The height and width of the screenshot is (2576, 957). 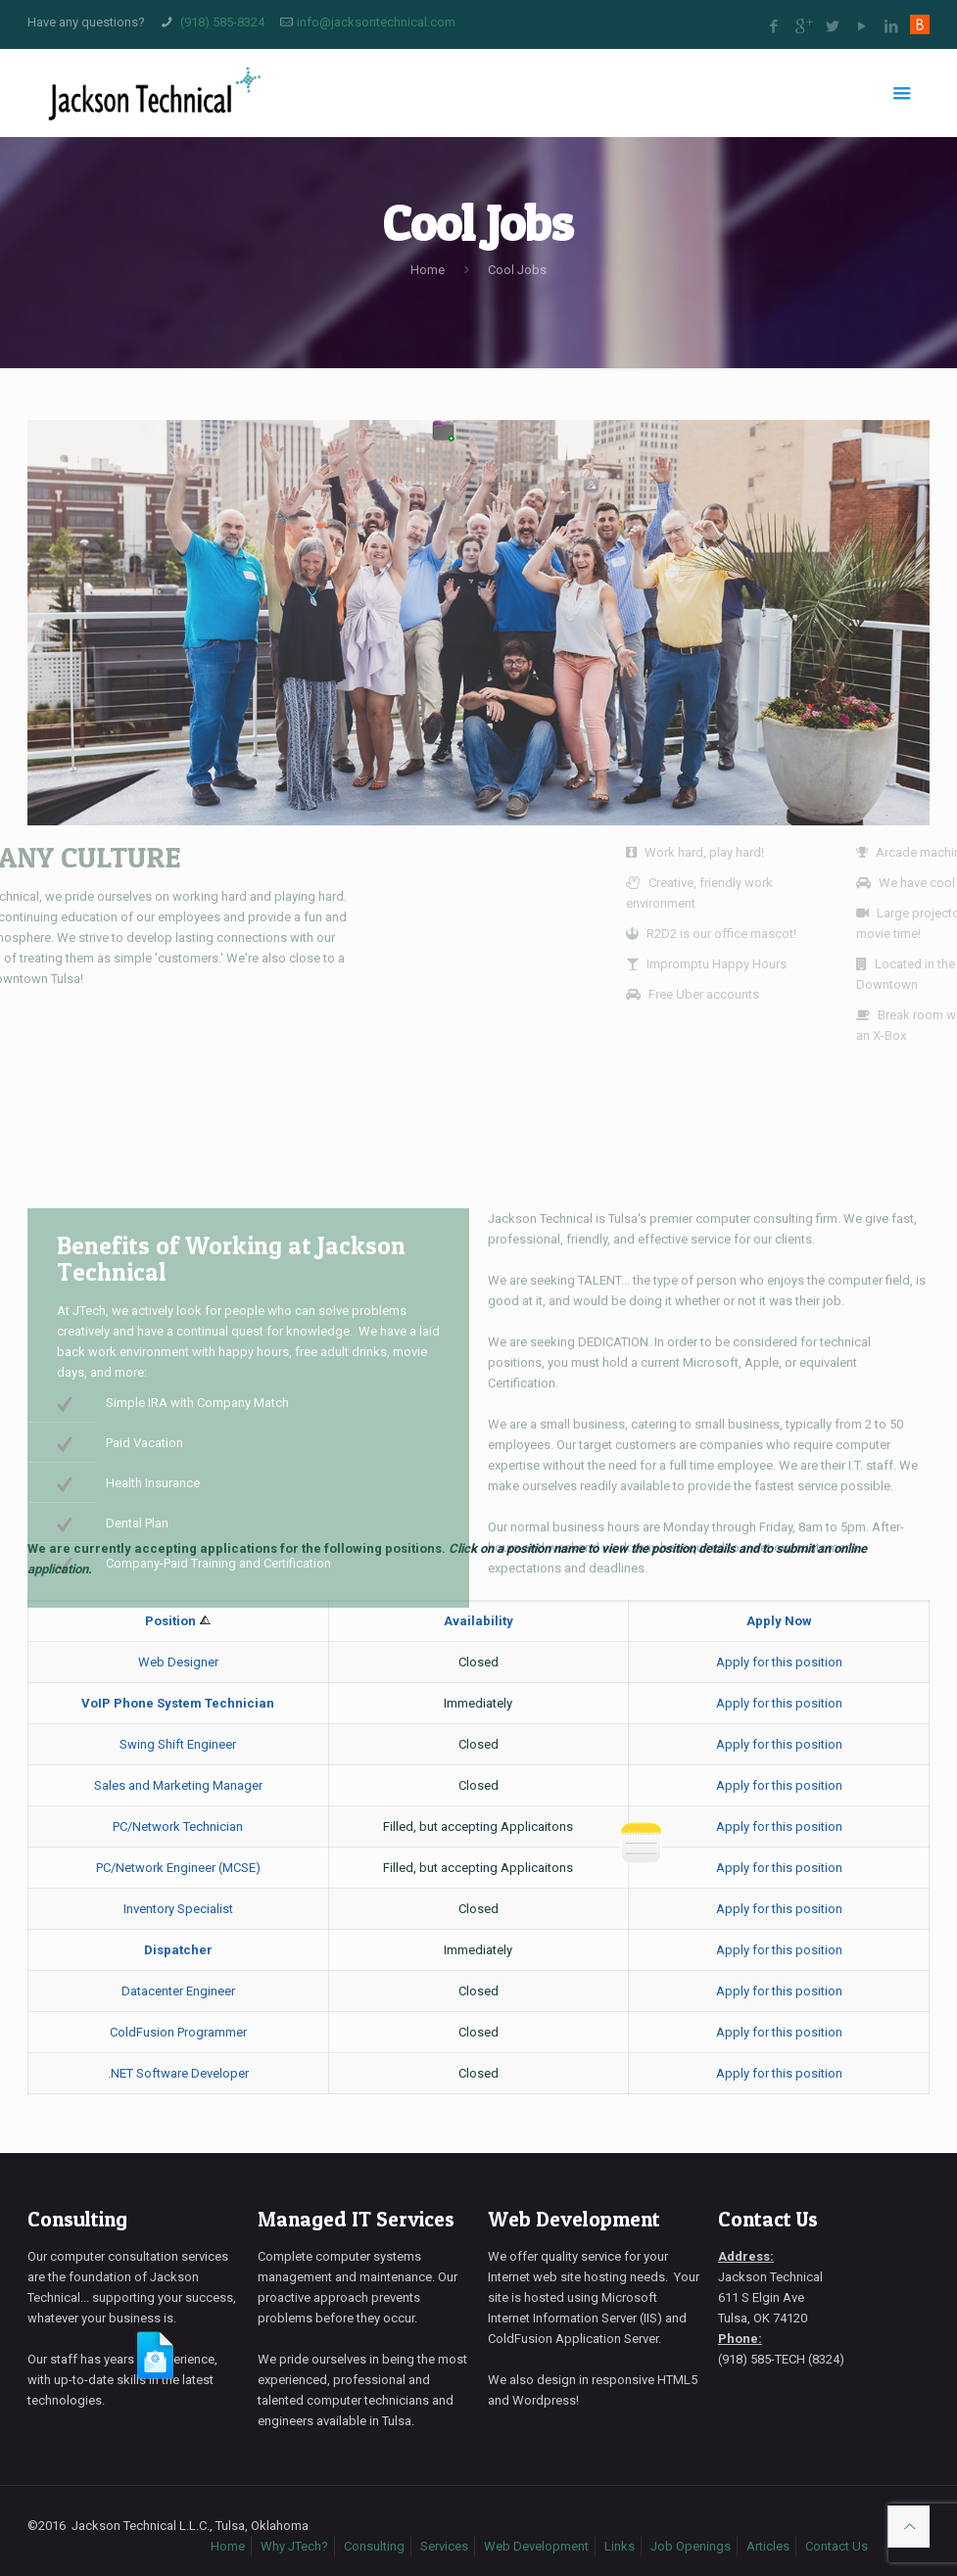 I want to click on open the notes app, so click(x=641, y=1843).